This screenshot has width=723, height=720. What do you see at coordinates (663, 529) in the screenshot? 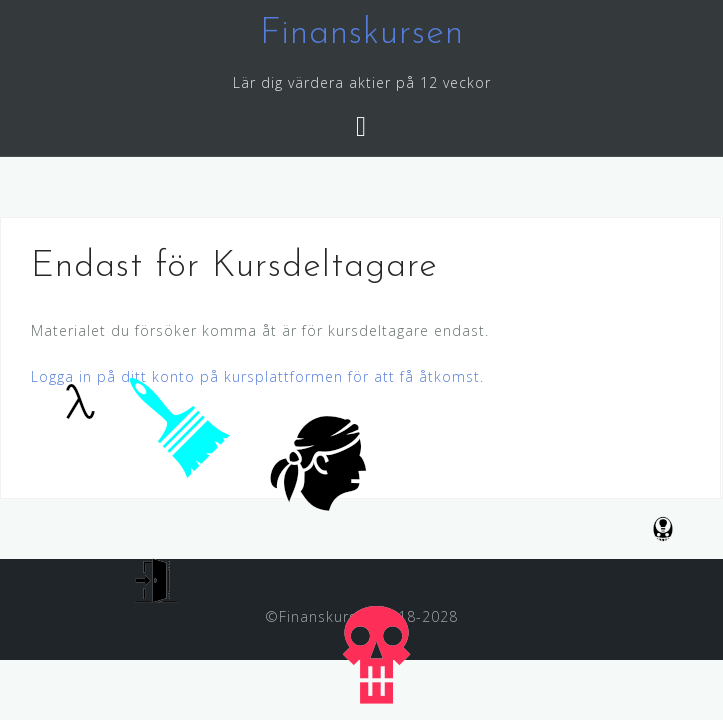
I see `submit a new idea or suggestion` at bounding box center [663, 529].